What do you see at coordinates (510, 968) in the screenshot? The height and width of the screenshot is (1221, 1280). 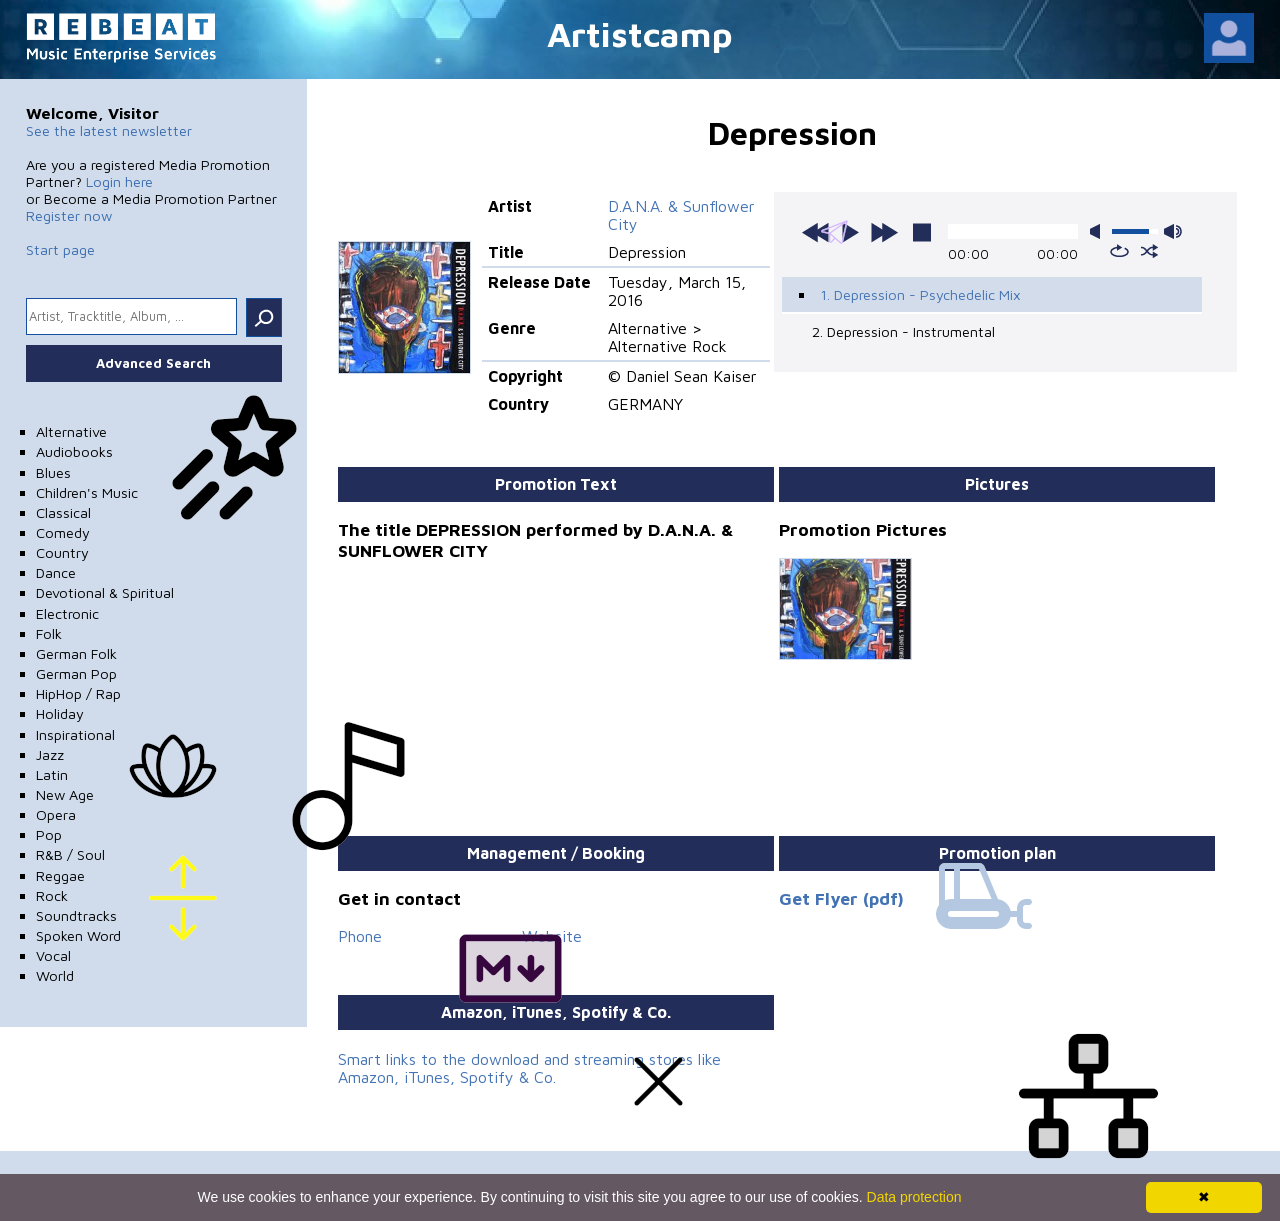 I see `indicates markdown formatting is supported` at bounding box center [510, 968].